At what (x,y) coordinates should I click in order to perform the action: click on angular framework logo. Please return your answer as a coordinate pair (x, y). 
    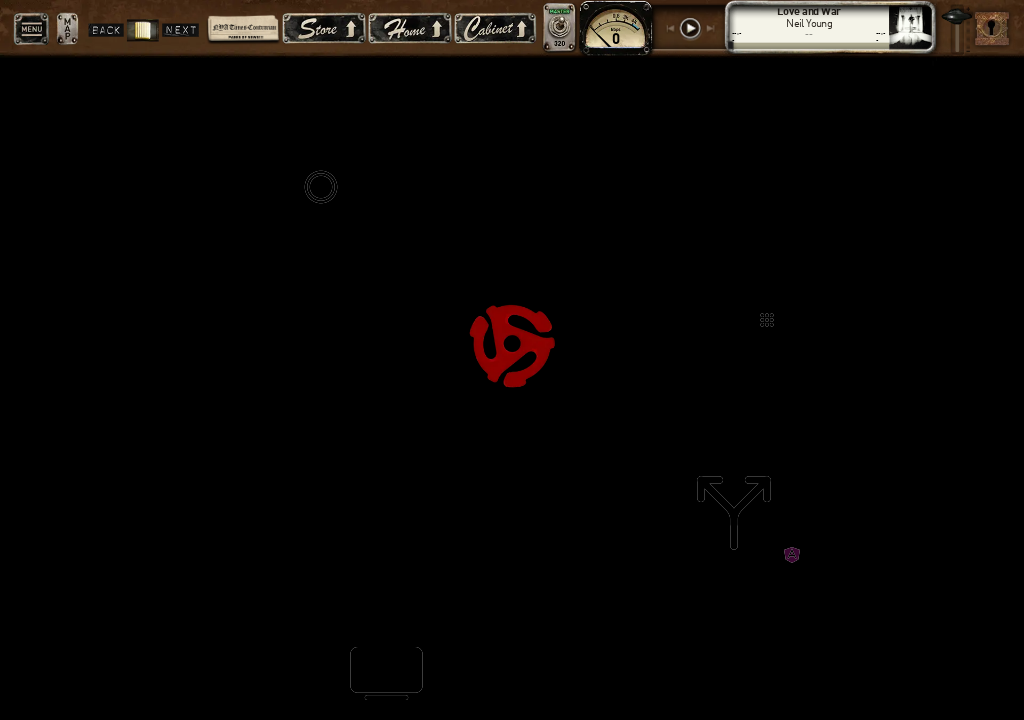
    Looking at the image, I should click on (792, 555).